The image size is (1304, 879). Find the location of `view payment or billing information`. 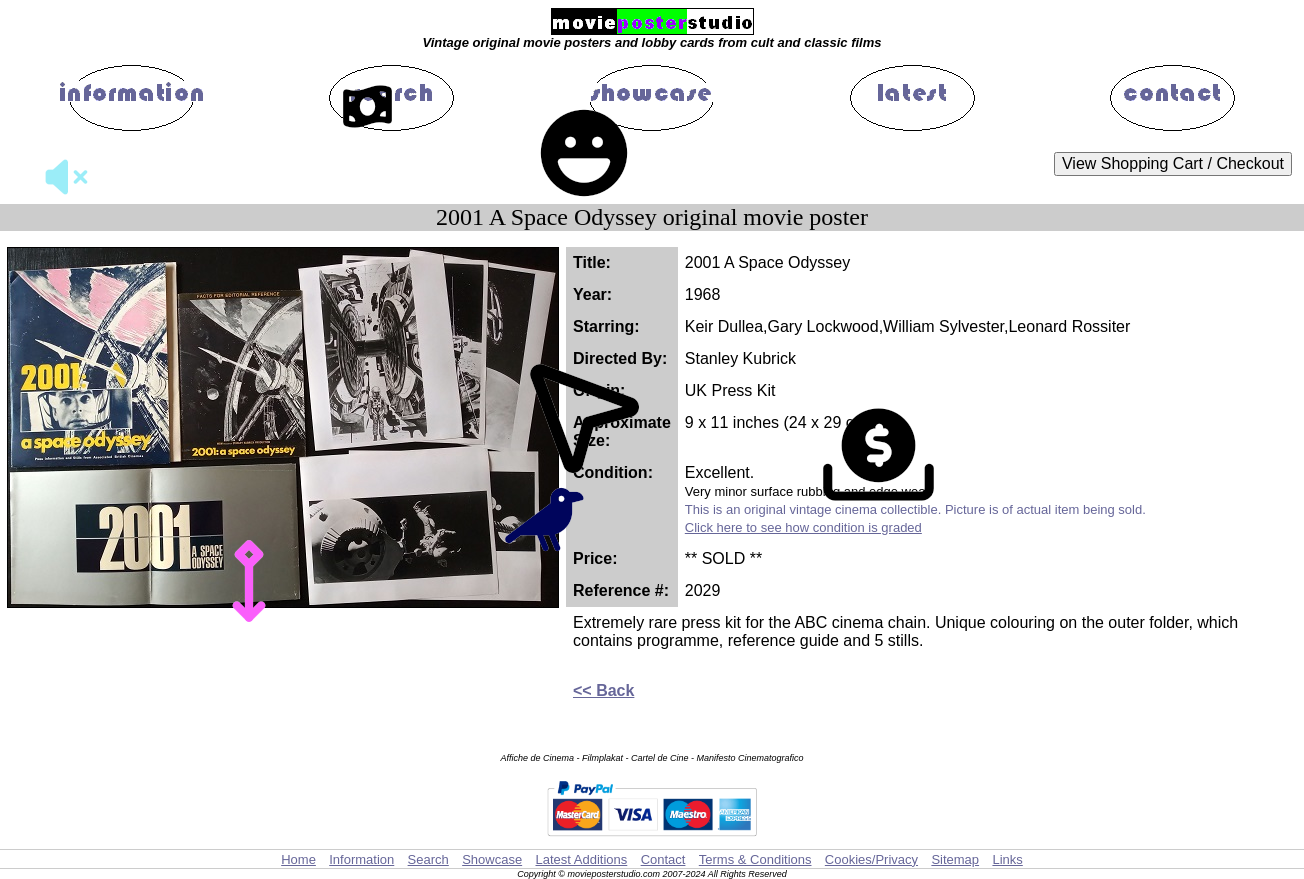

view payment or billing information is located at coordinates (367, 106).